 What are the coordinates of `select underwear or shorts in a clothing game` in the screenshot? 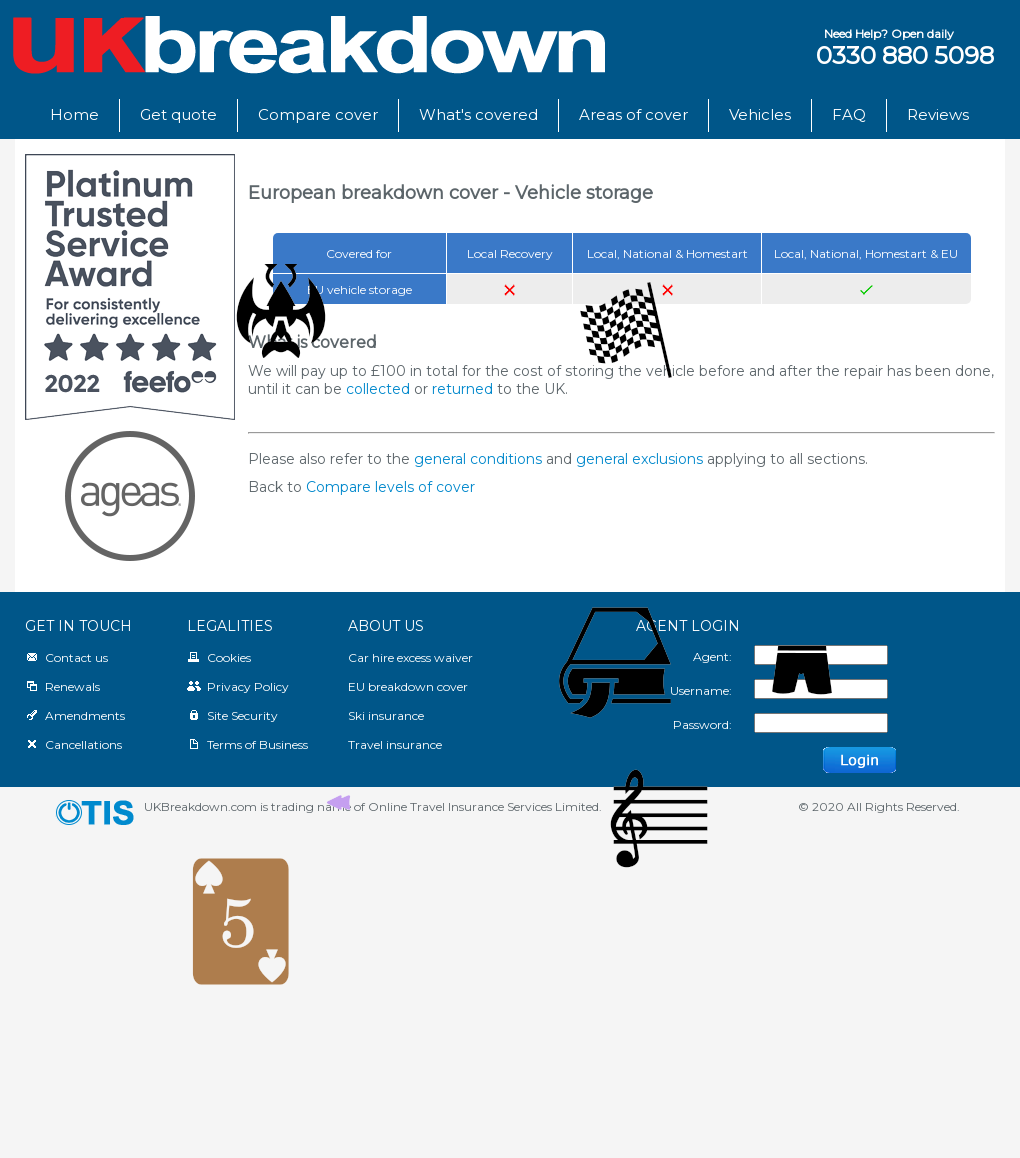 It's located at (802, 670).